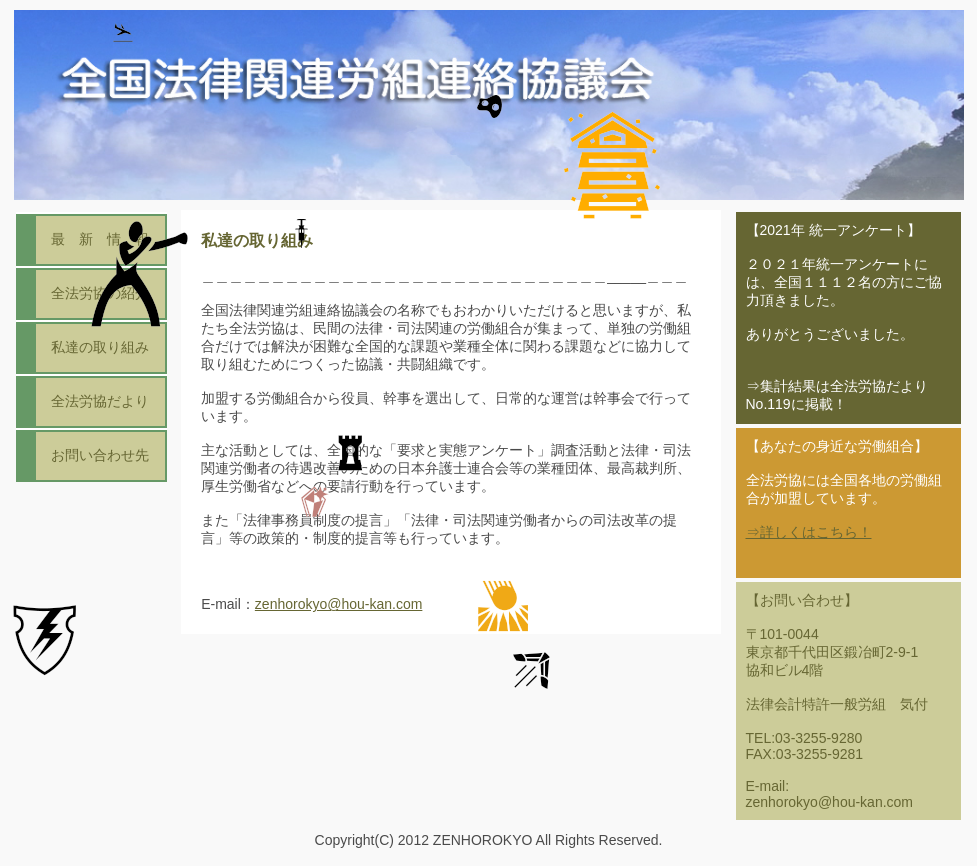  Describe the element at coordinates (45, 640) in the screenshot. I see `activate electric shield ability` at that location.